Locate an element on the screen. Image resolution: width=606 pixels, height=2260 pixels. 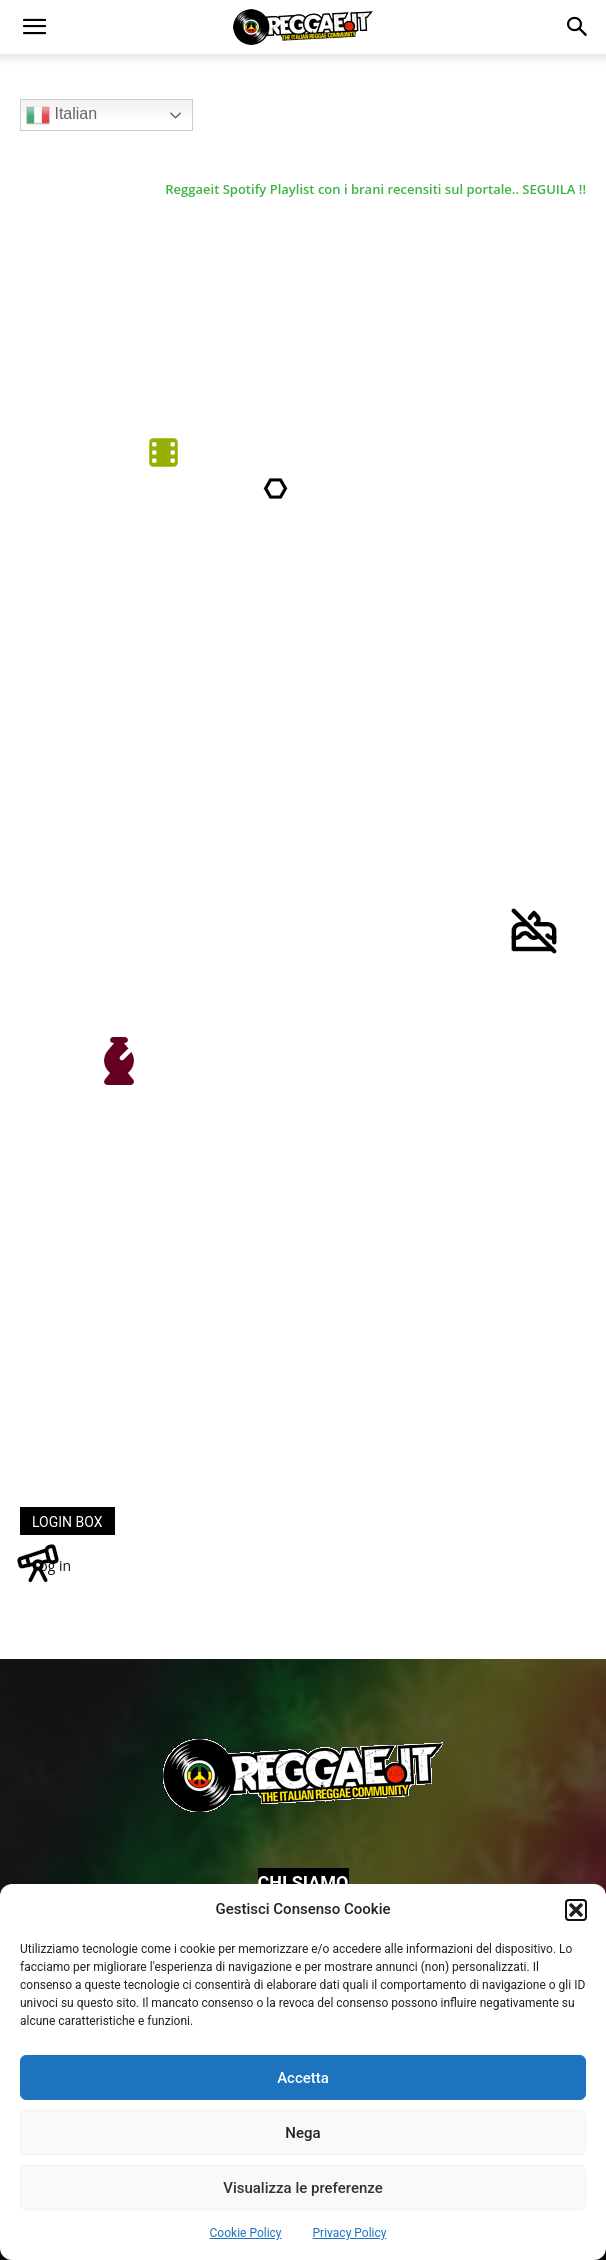
unverified data breakpoint in debug mode is located at coordinates (276, 488).